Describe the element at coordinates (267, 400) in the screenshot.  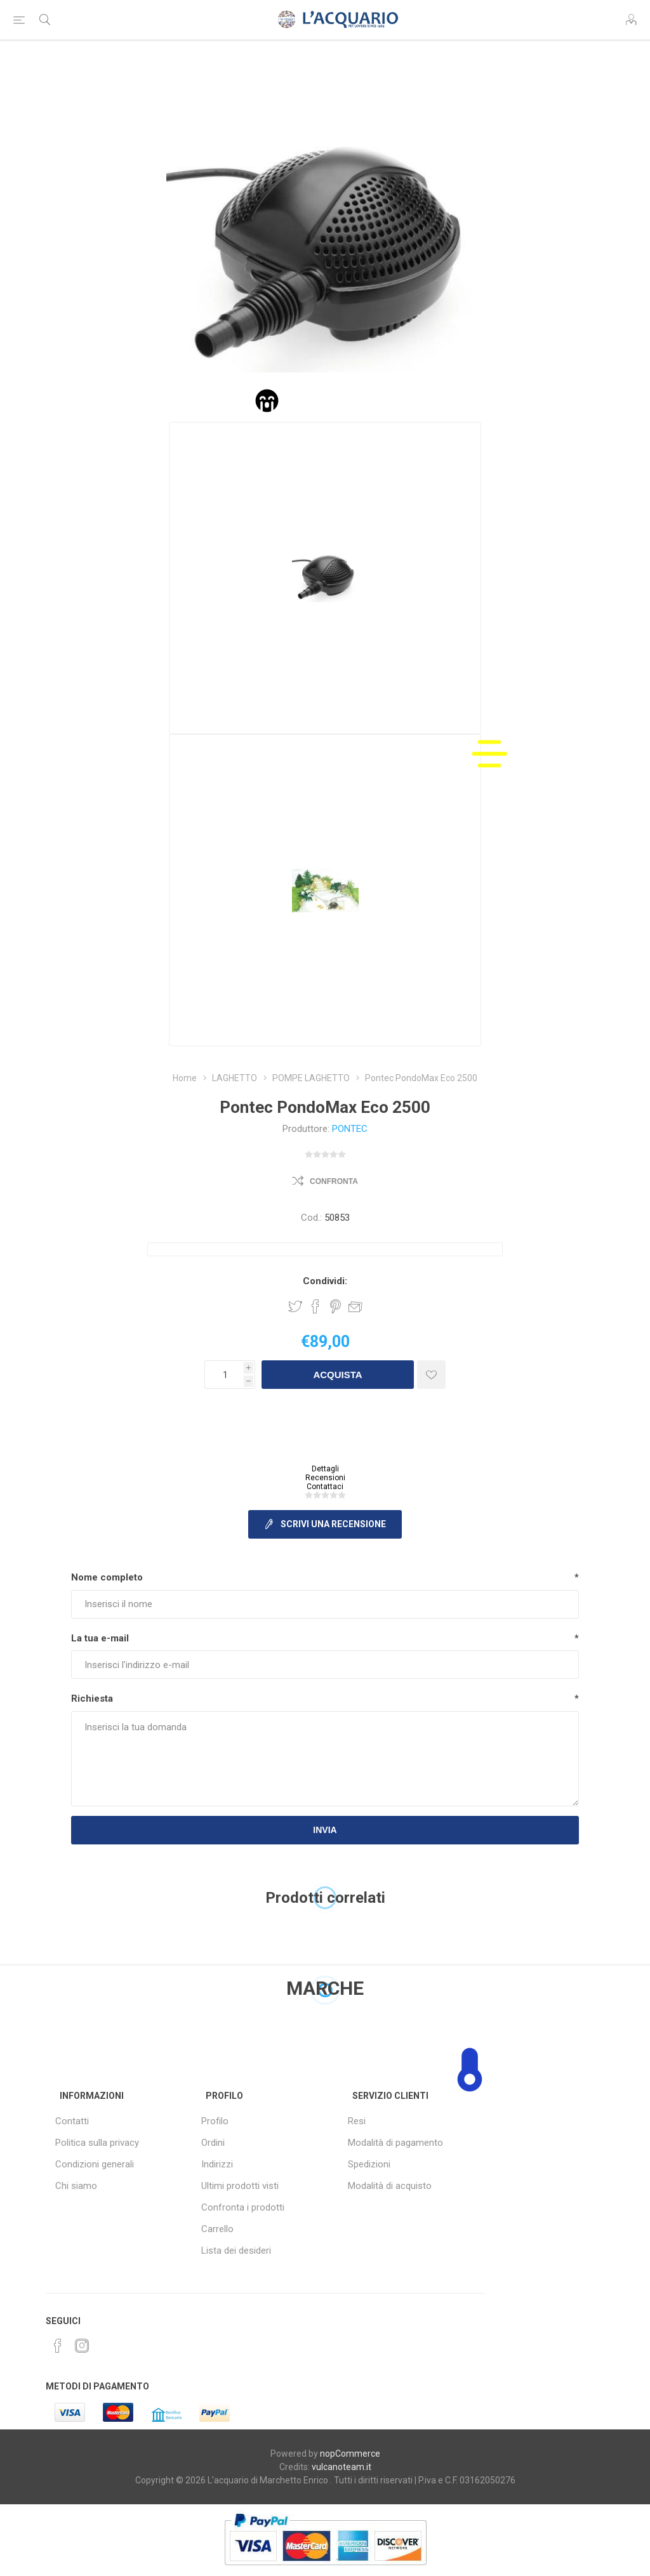
I see `react with a crying or sad emotion` at that location.